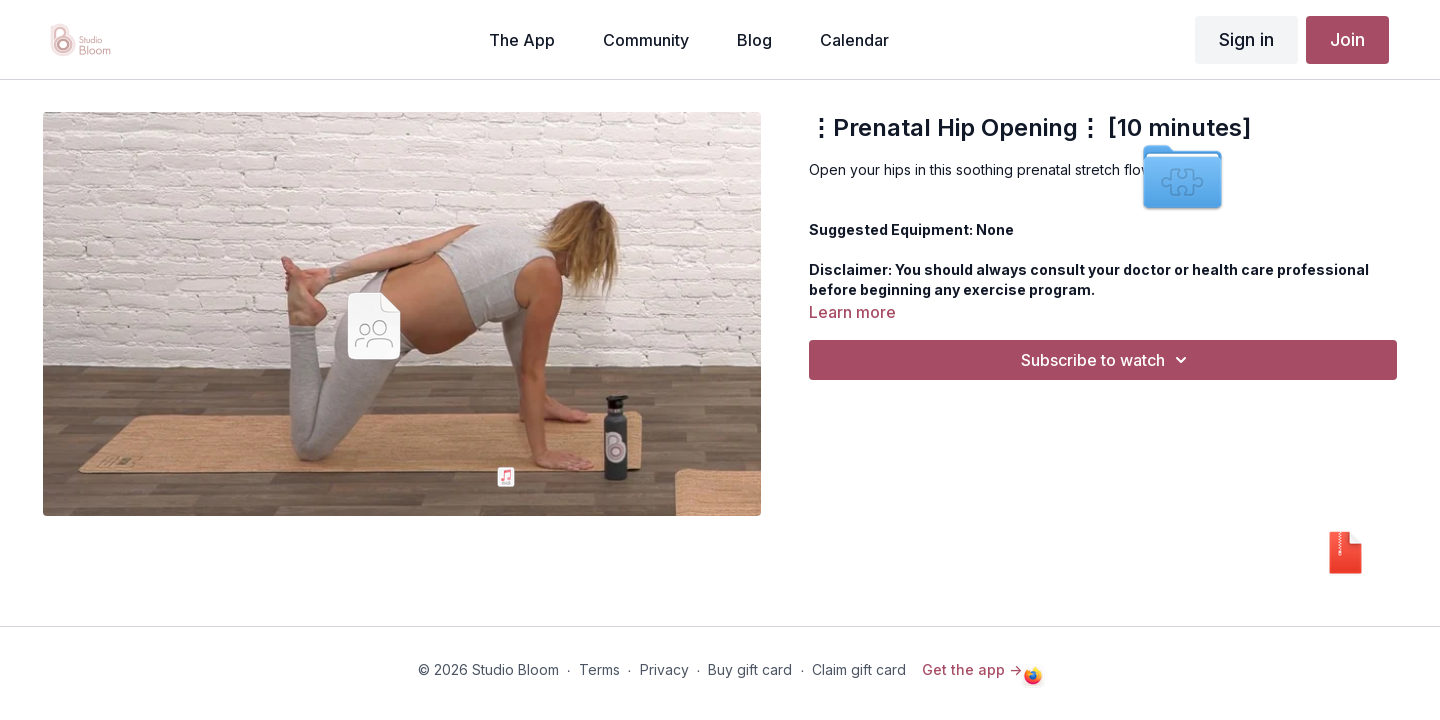 Image resolution: width=1440 pixels, height=720 pixels. What do you see at coordinates (374, 326) in the screenshot?
I see `credits or attribution text file` at bounding box center [374, 326].